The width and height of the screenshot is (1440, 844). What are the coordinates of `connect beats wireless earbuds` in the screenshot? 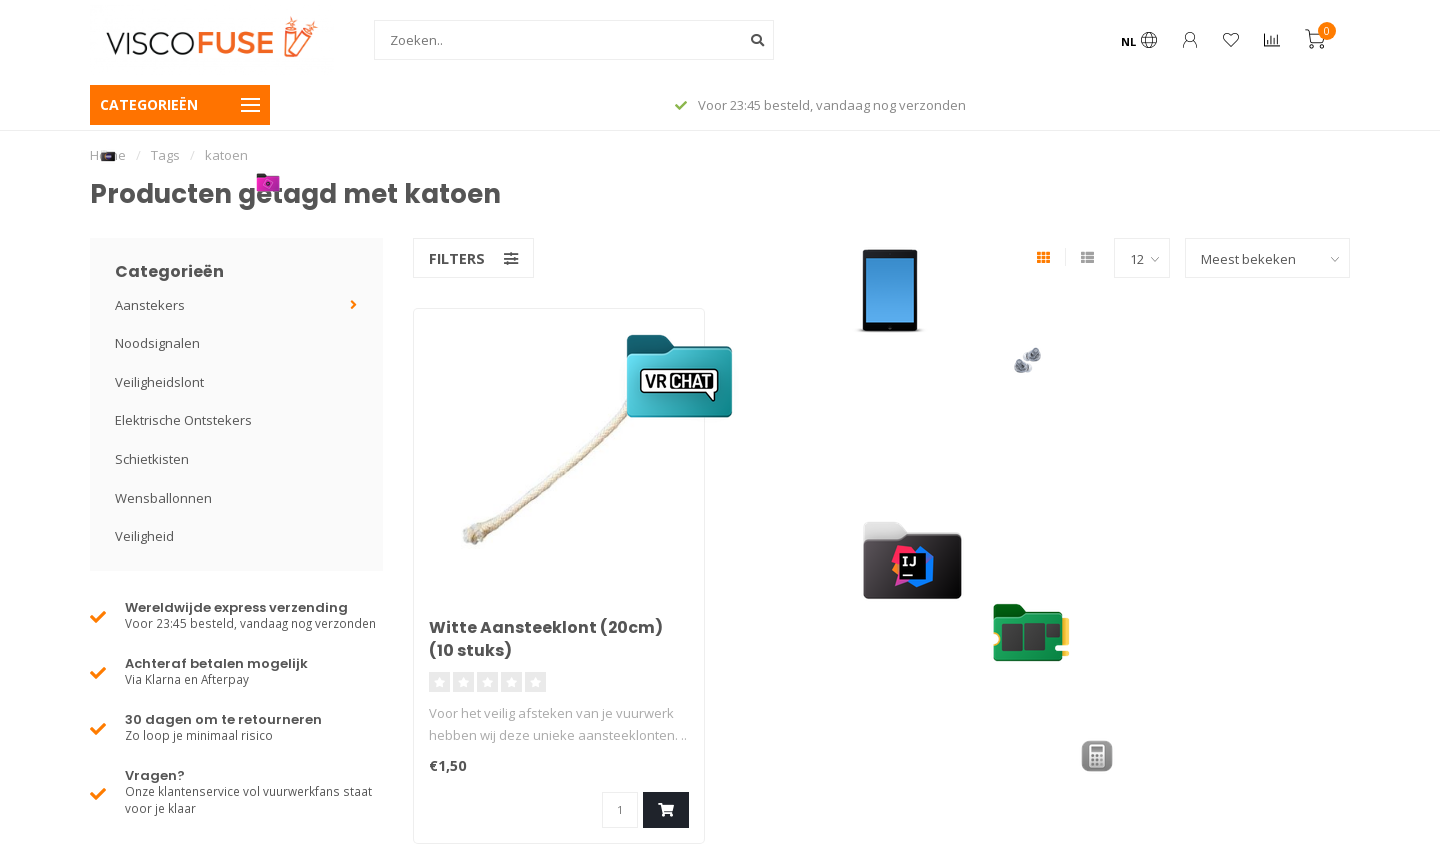 It's located at (1027, 360).